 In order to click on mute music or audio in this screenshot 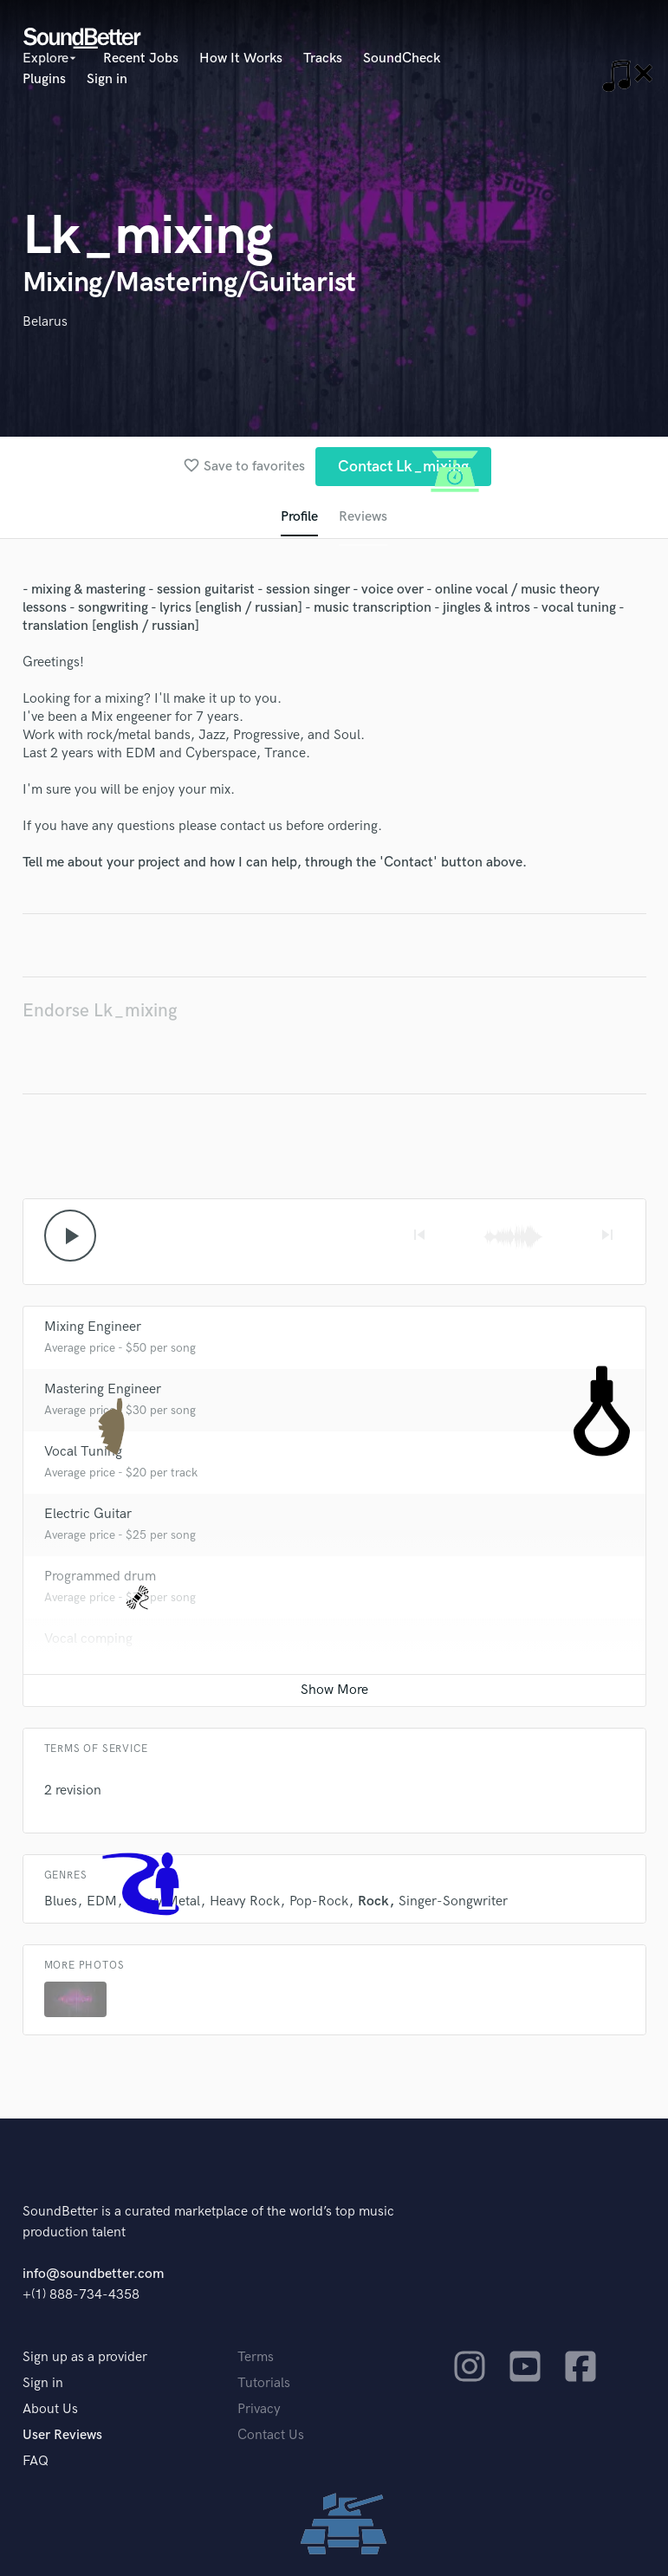, I will do `click(628, 73)`.